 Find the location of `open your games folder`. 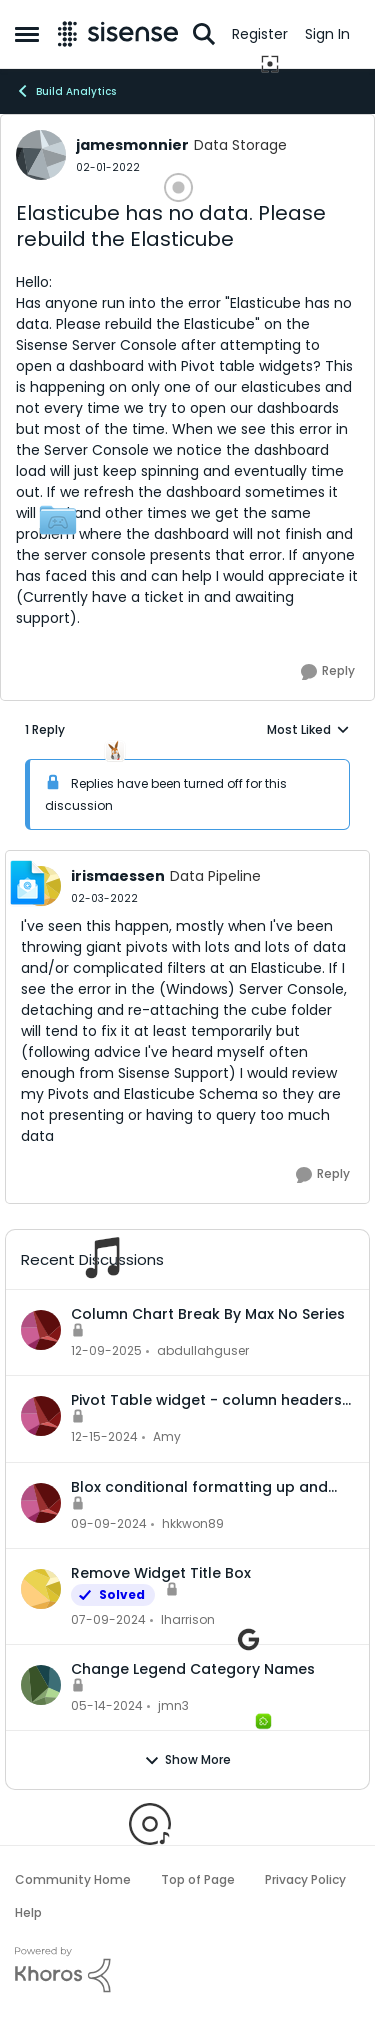

open your games folder is located at coordinates (58, 520).